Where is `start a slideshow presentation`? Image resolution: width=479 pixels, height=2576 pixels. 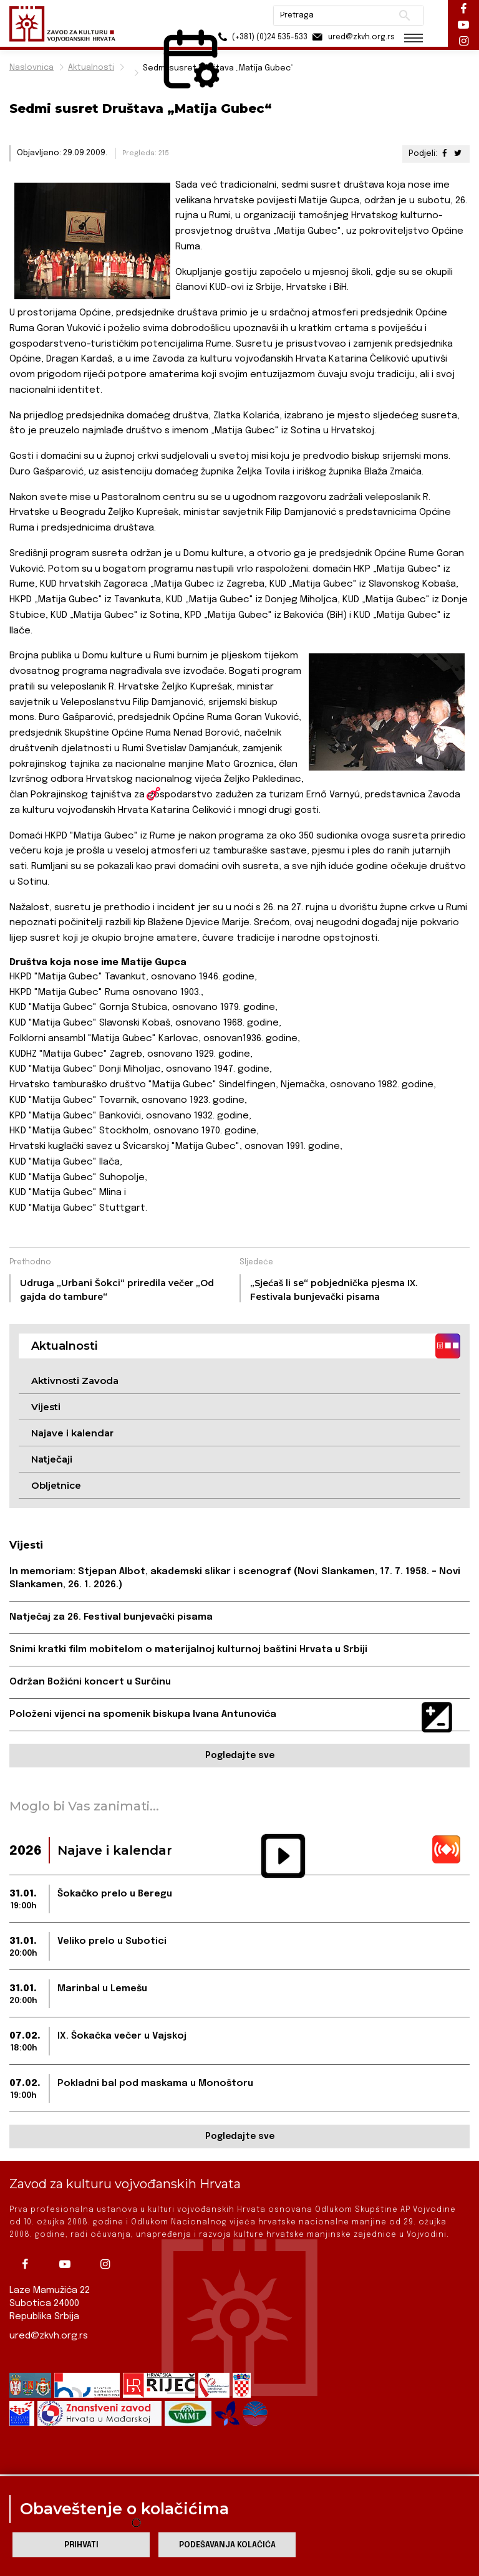
start a slideshow presentation is located at coordinates (283, 1856).